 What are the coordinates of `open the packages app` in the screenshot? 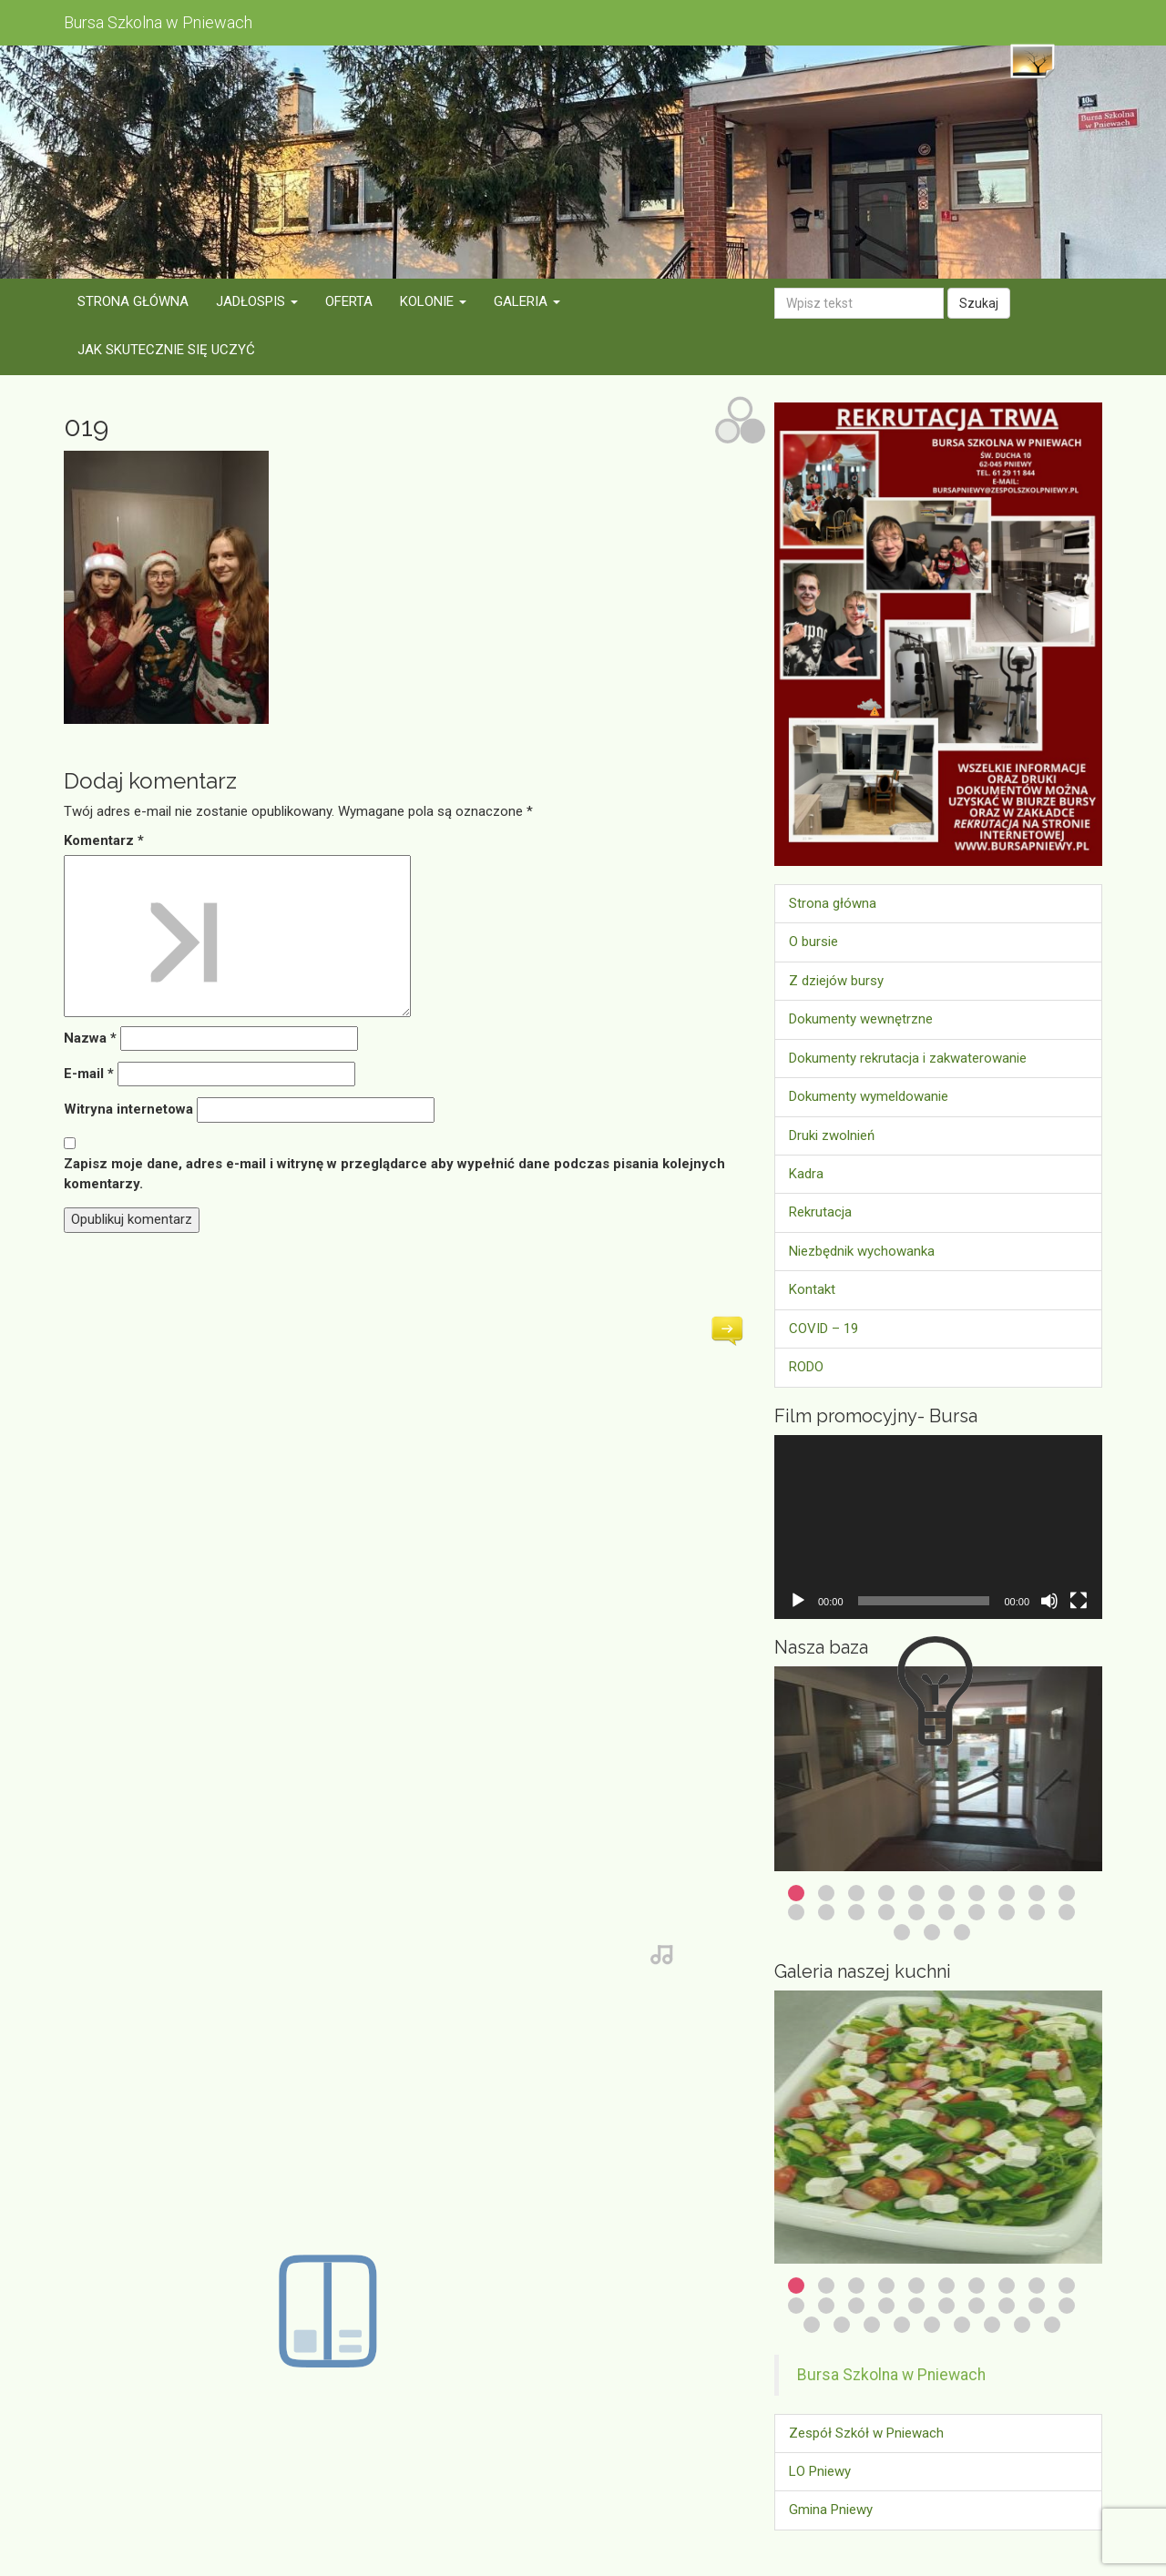 It's located at (332, 2307).